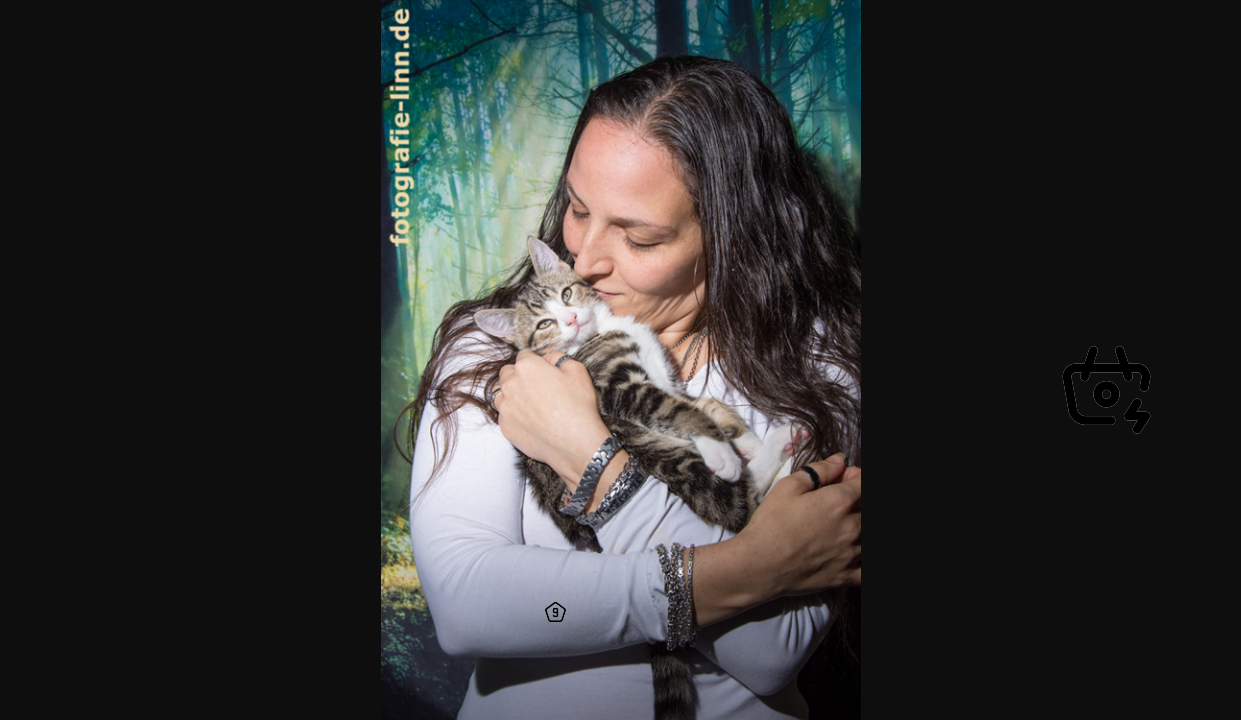 This screenshot has height=720, width=1241. What do you see at coordinates (555, 612) in the screenshot?
I see `indicates step 9 in a multi-step process` at bounding box center [555, 612].